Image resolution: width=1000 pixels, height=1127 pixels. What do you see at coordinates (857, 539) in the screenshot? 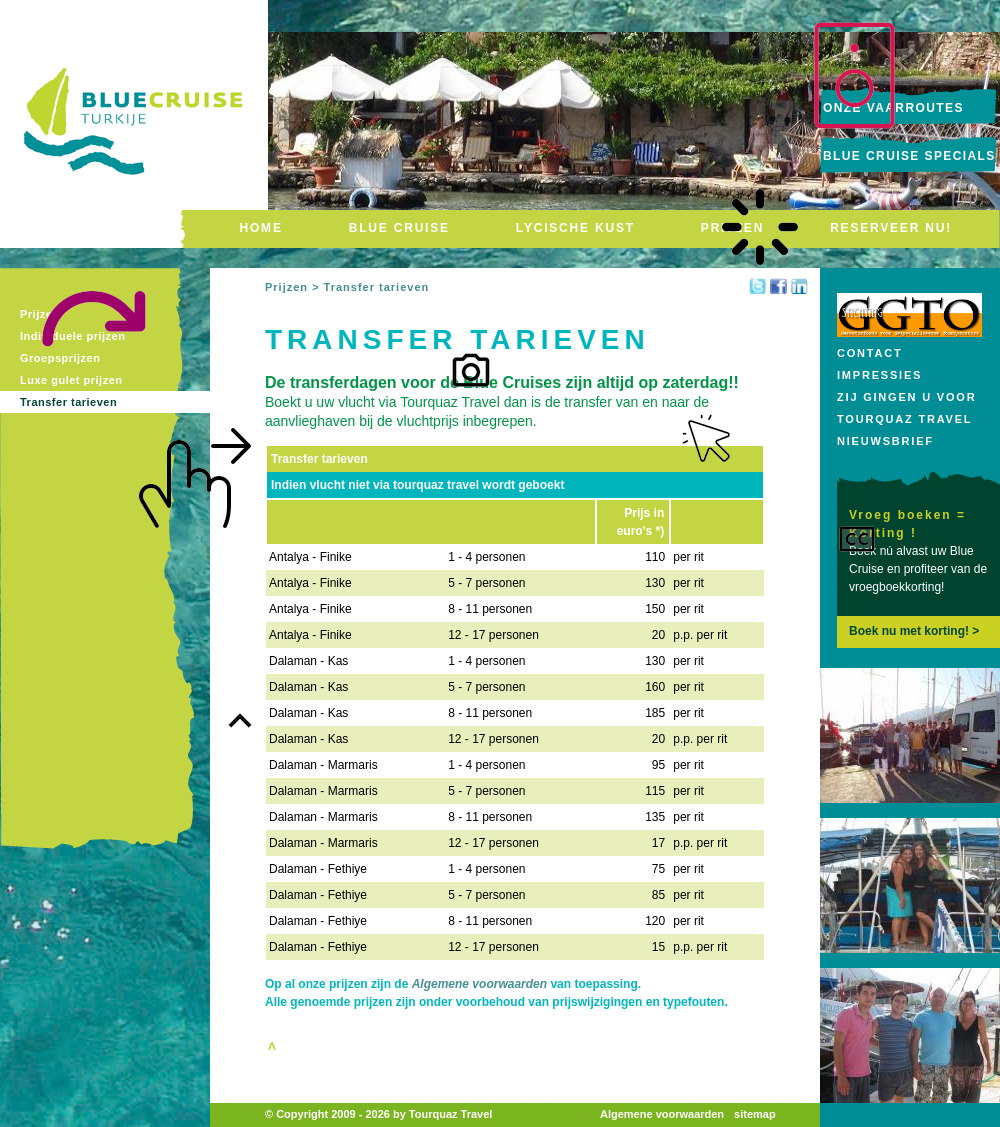
I see `enable closed captions for video content` at bounding box center [857, 539].